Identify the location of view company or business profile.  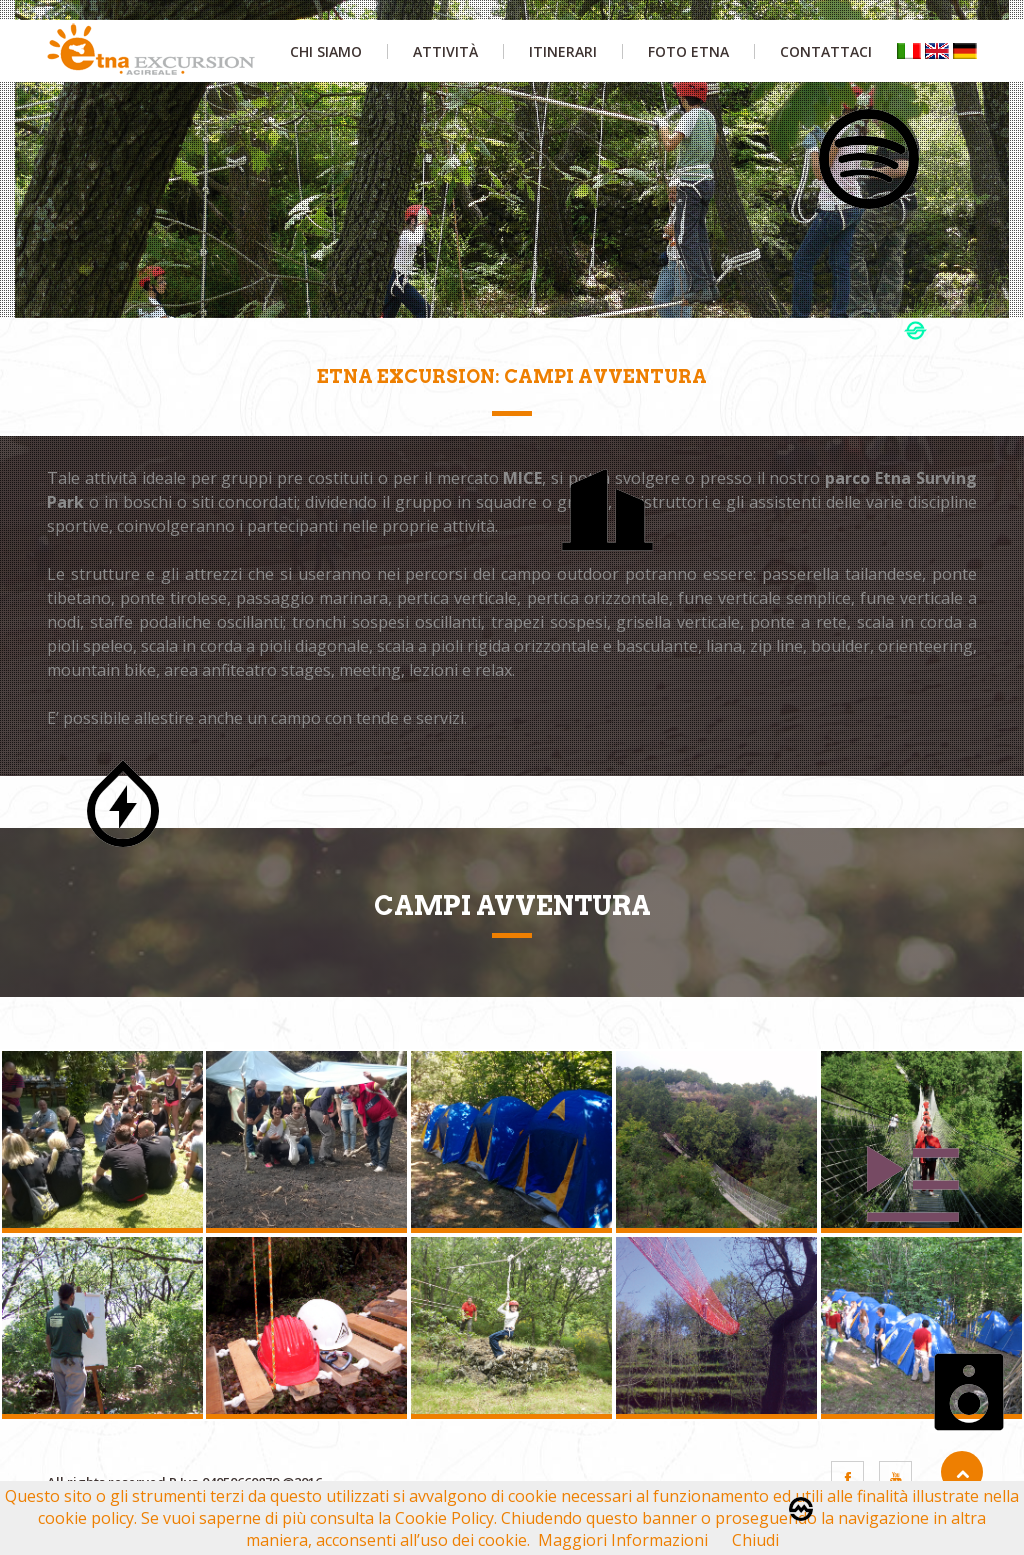
(607, 513).